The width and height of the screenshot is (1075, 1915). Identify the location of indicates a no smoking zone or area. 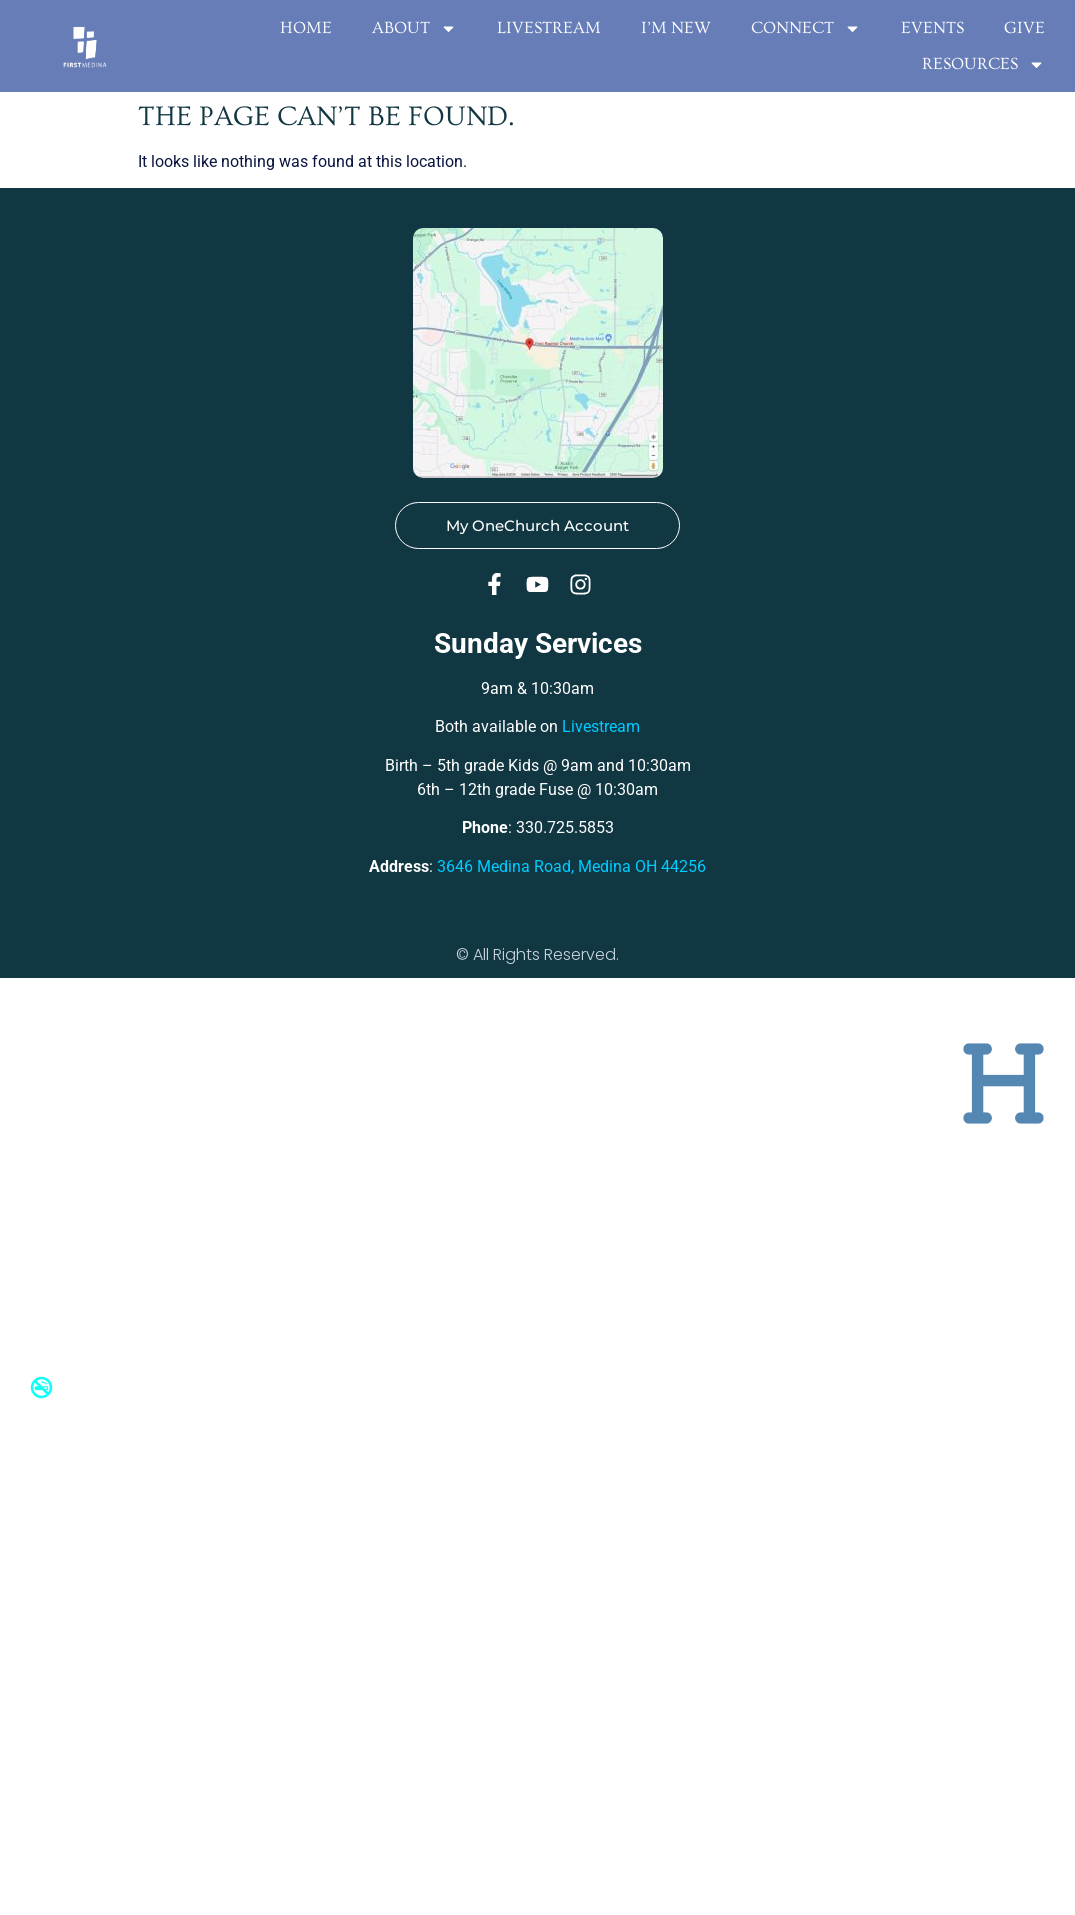
(41, 1387).